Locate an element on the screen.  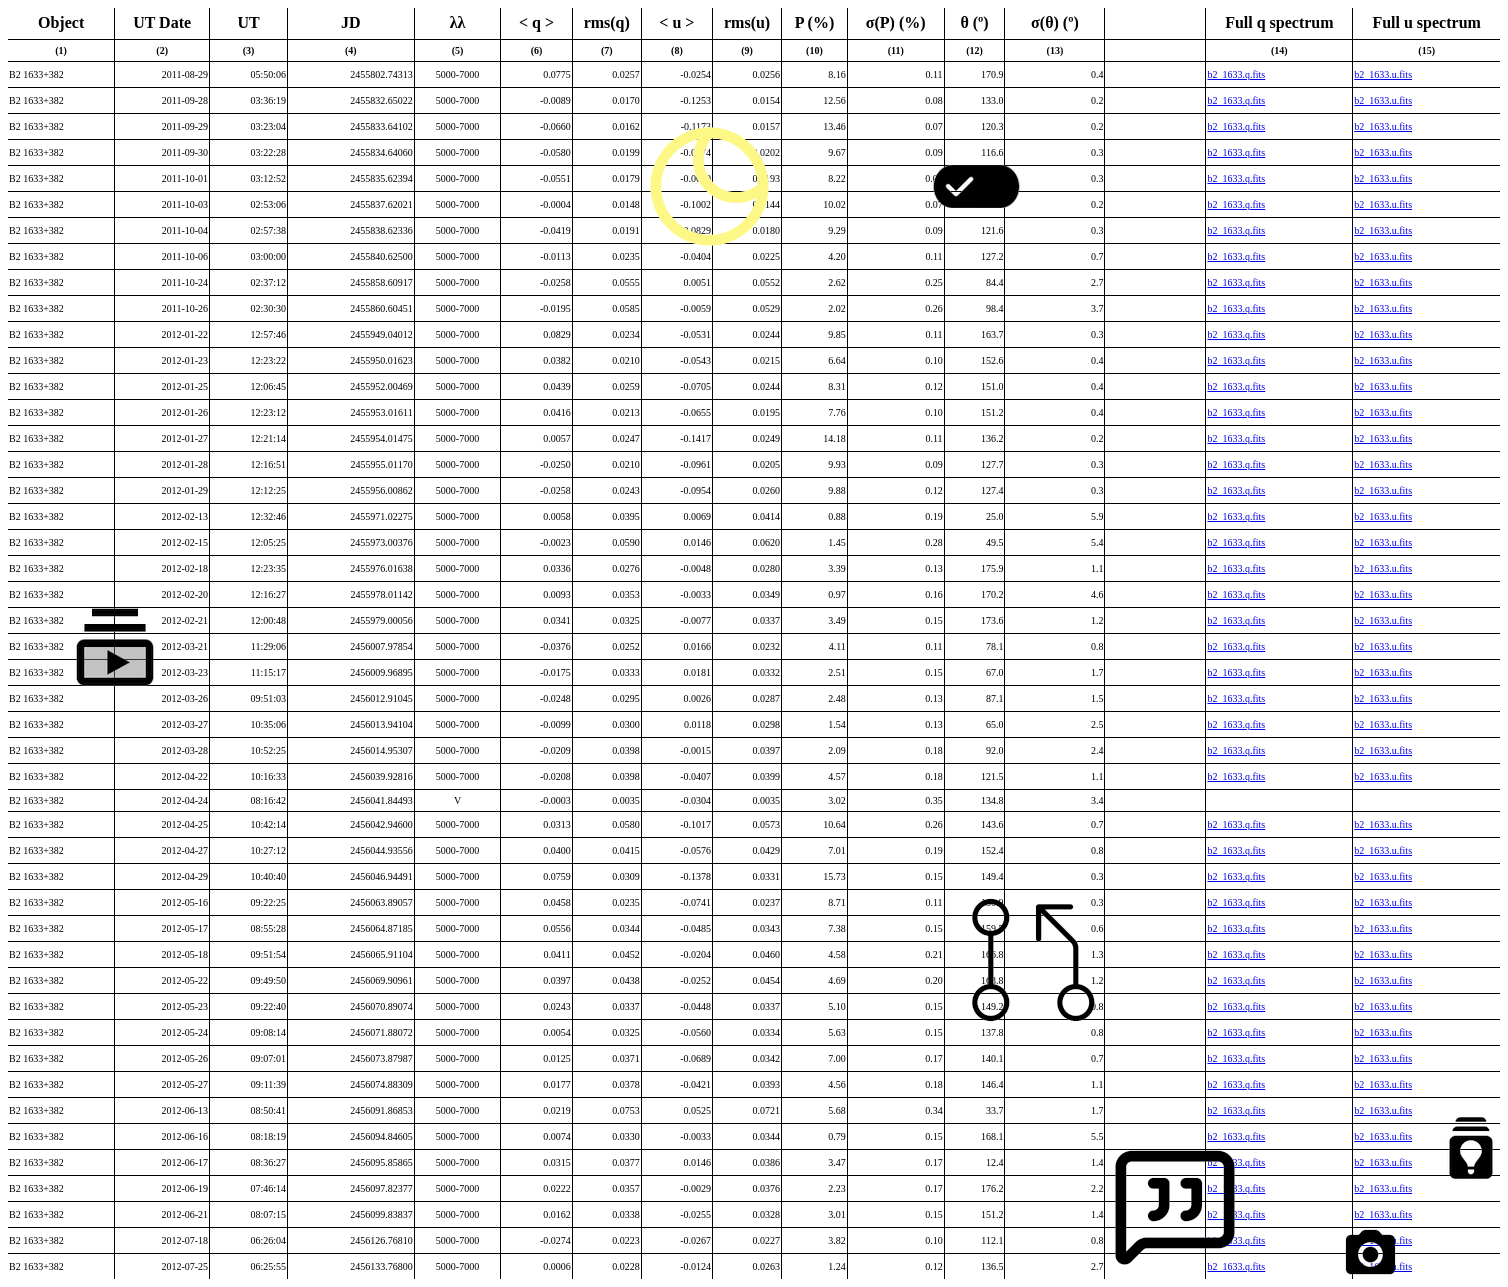
toggle switch in the on or enabled state is located at coordinates (976, 186).